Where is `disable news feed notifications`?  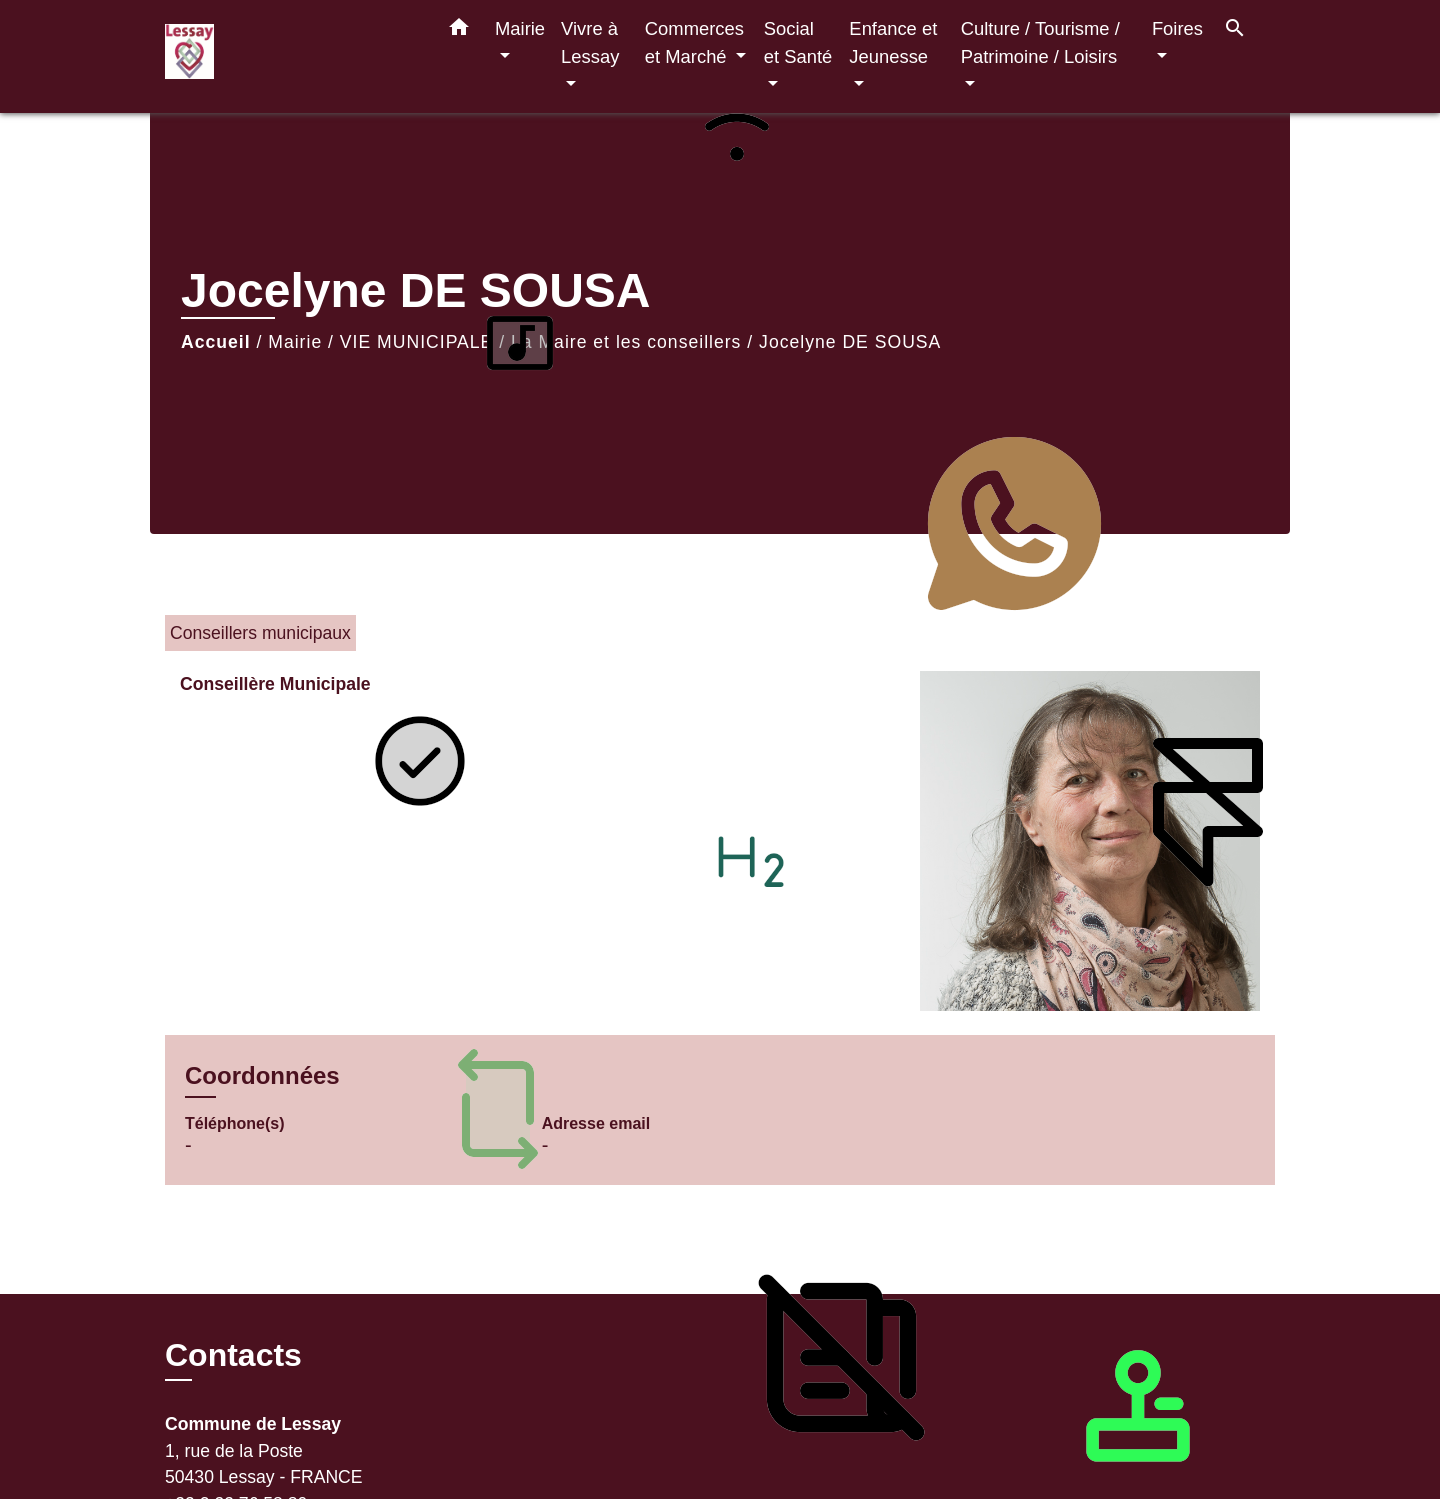
disable news feed notifications is located at coordinates (841, 1357).